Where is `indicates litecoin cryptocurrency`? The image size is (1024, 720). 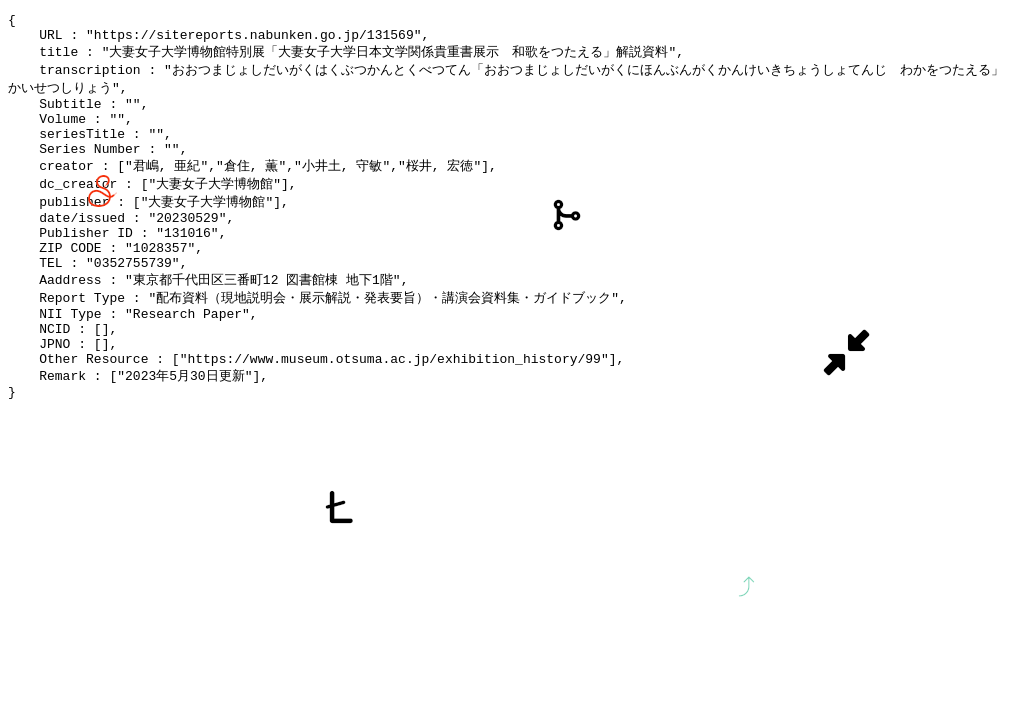
indicates litecoin cryptocurrency is located at coordinates (339, 507).